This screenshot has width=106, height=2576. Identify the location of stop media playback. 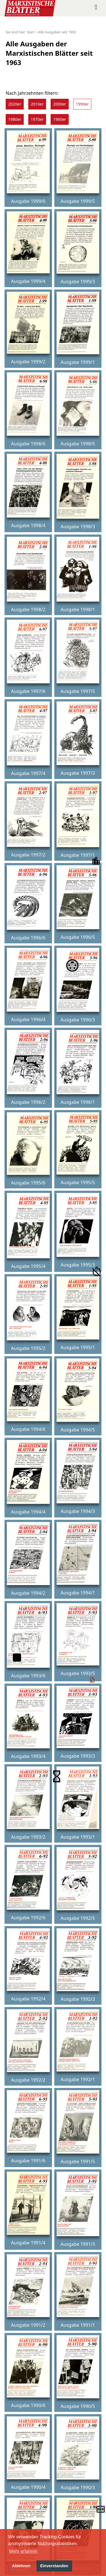
(17, 1658).